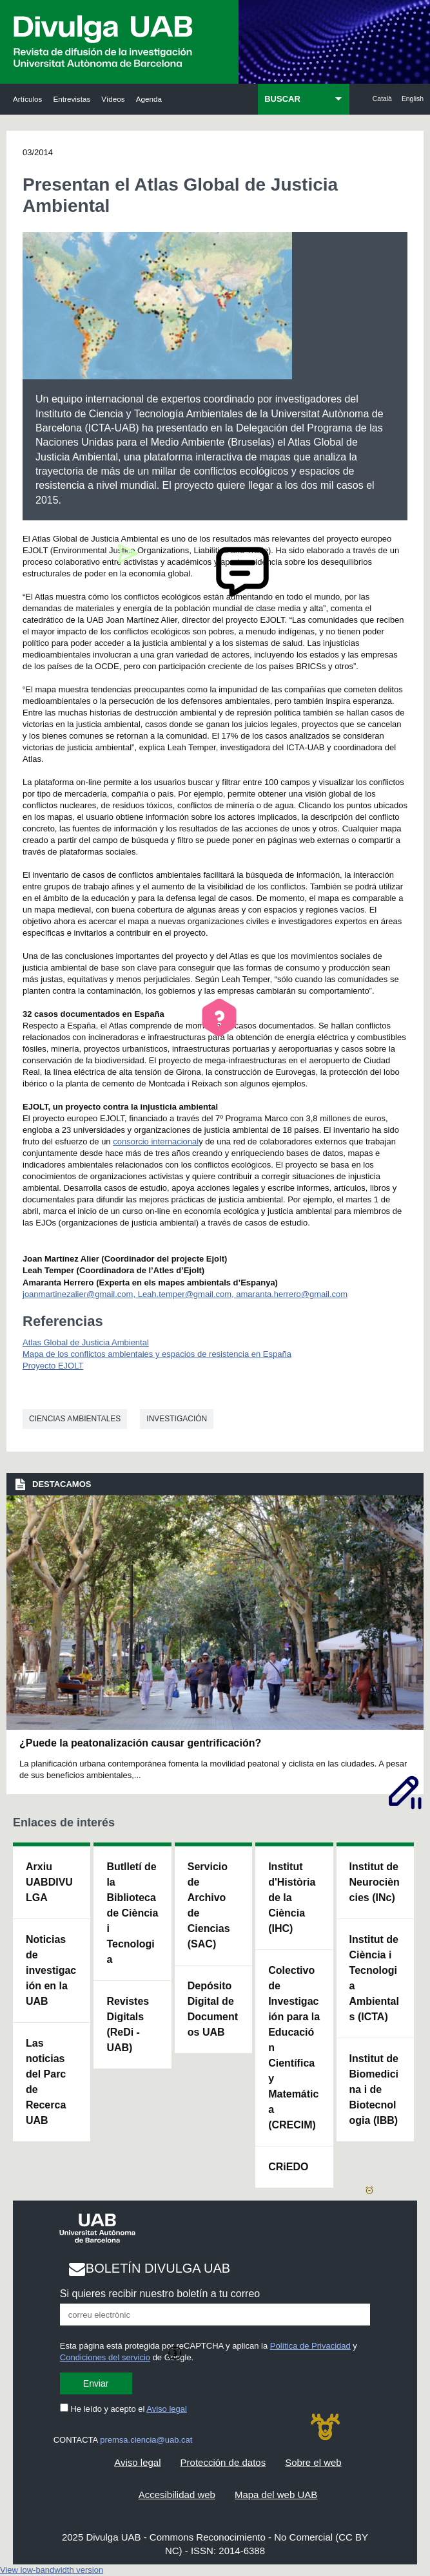 The image size is (430, 2576). I want to click on remove or delete an alarm, so click(369, 2190).